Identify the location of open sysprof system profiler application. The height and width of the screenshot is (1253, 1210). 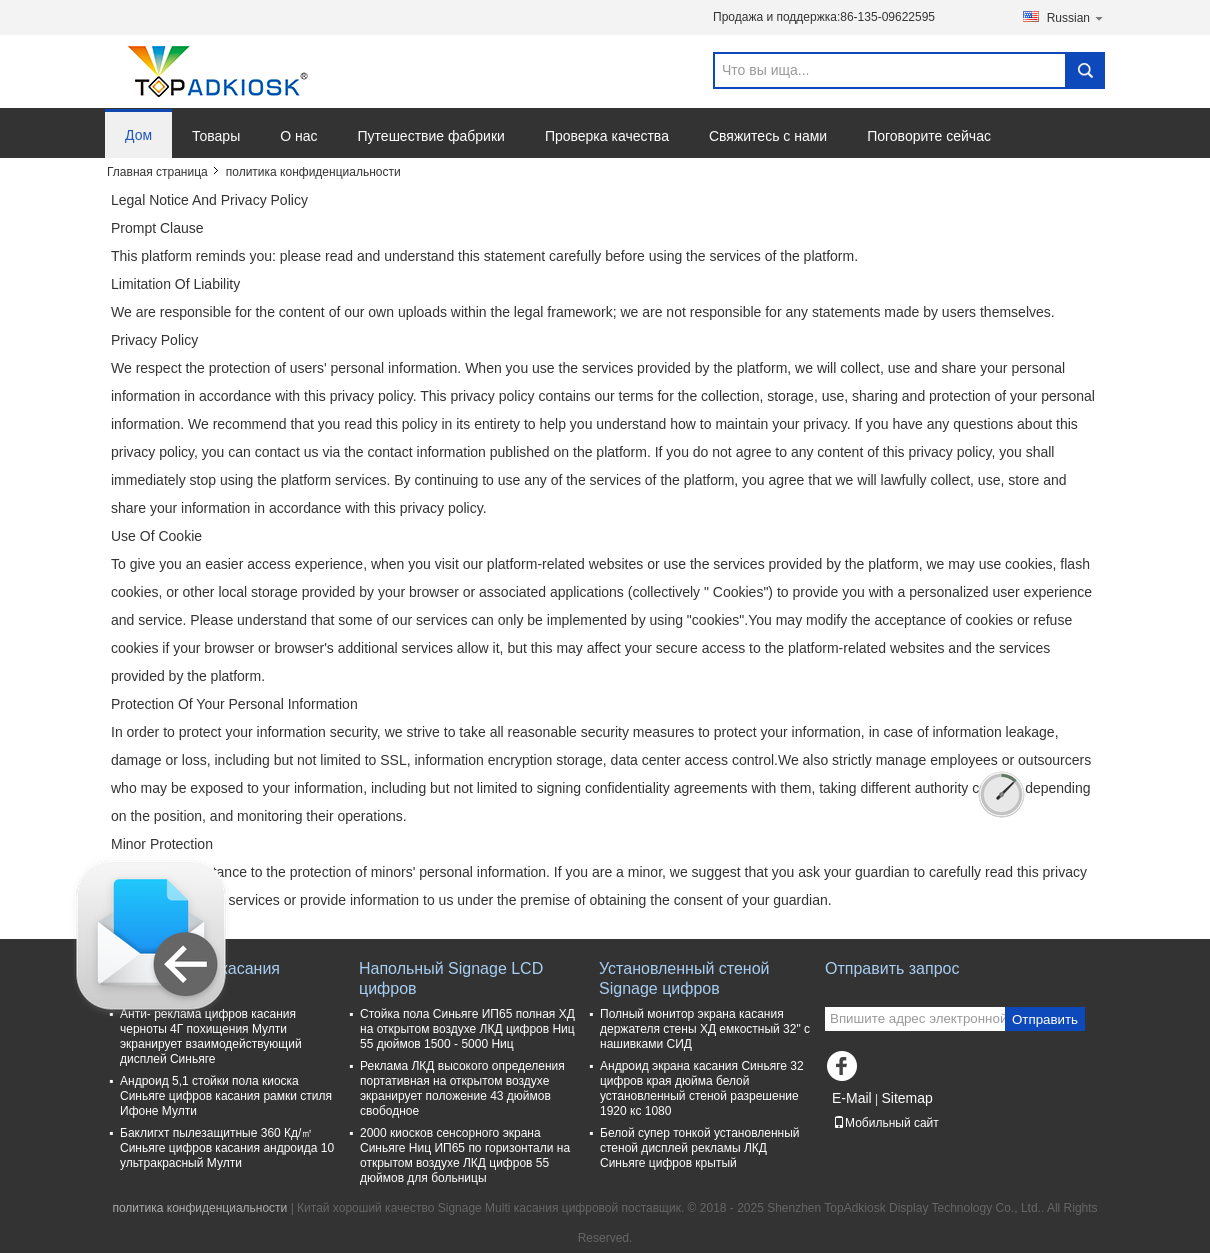
(1001, 794).